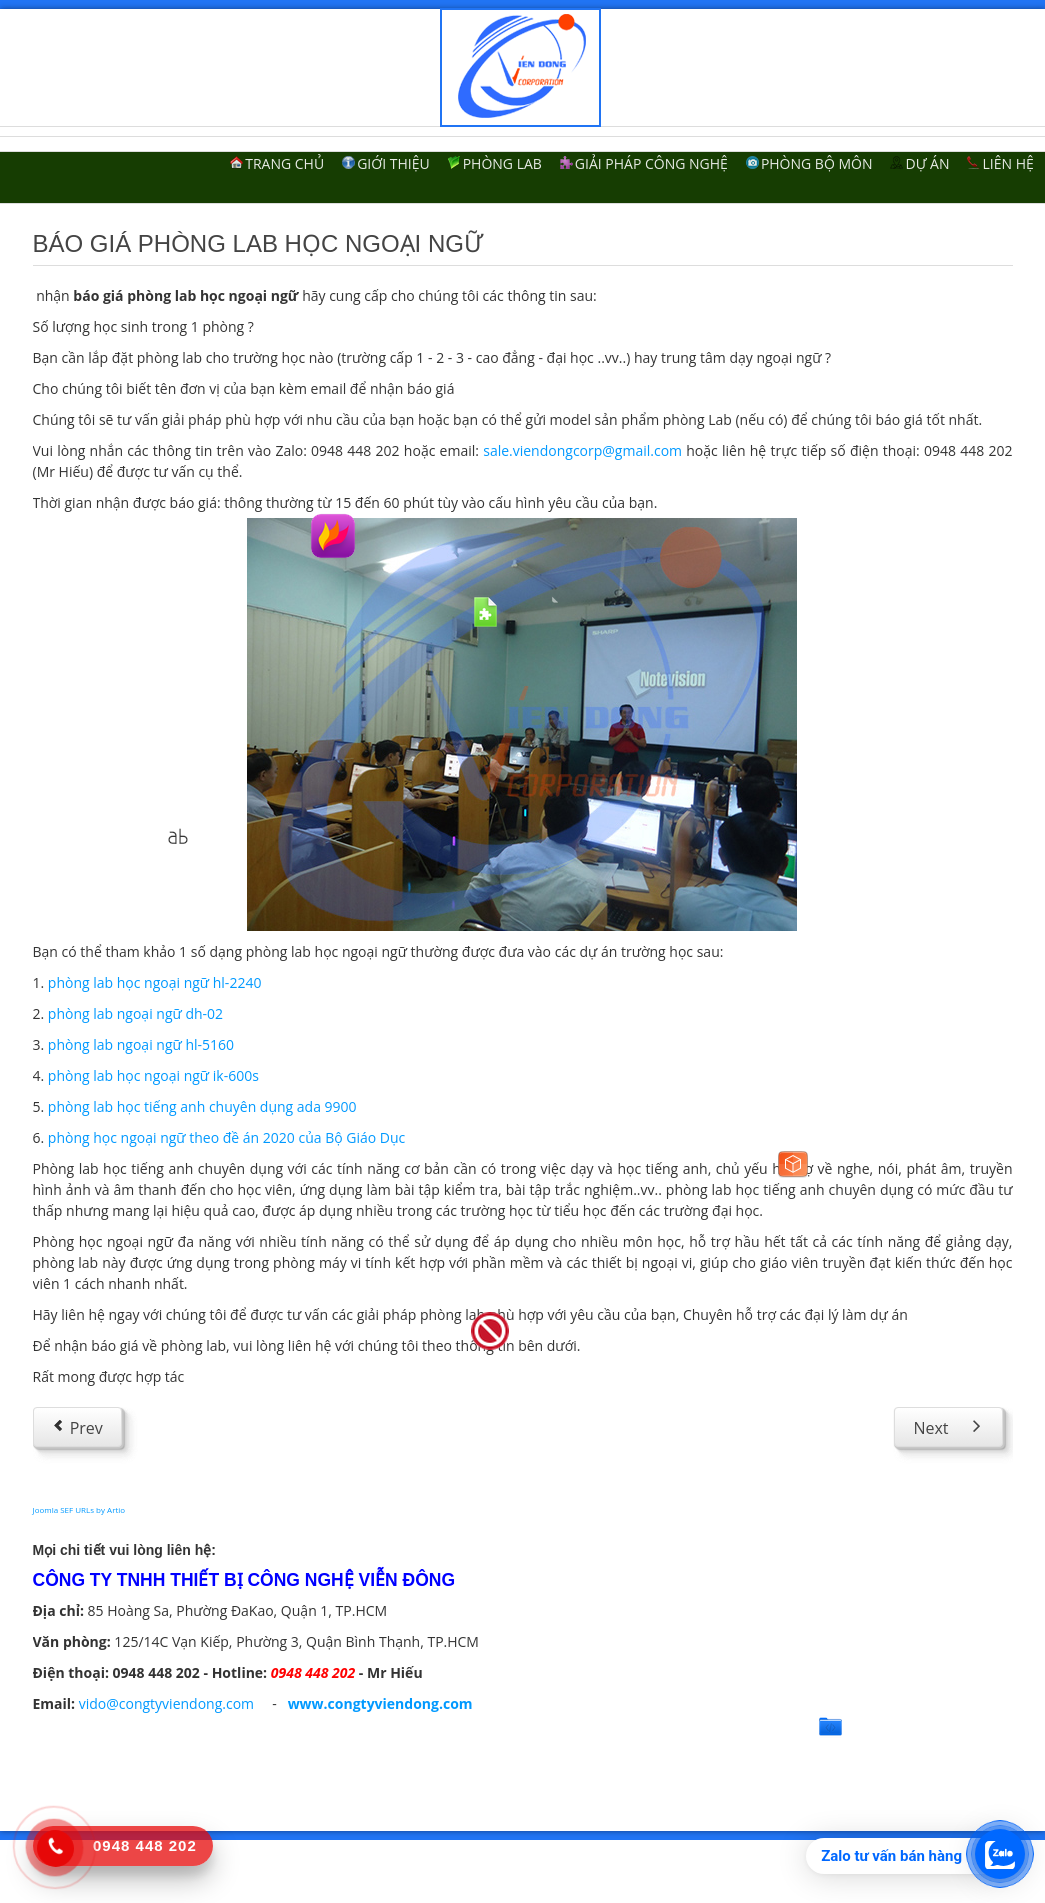  I want to click on a browser or app extension file, so click(515, 612).